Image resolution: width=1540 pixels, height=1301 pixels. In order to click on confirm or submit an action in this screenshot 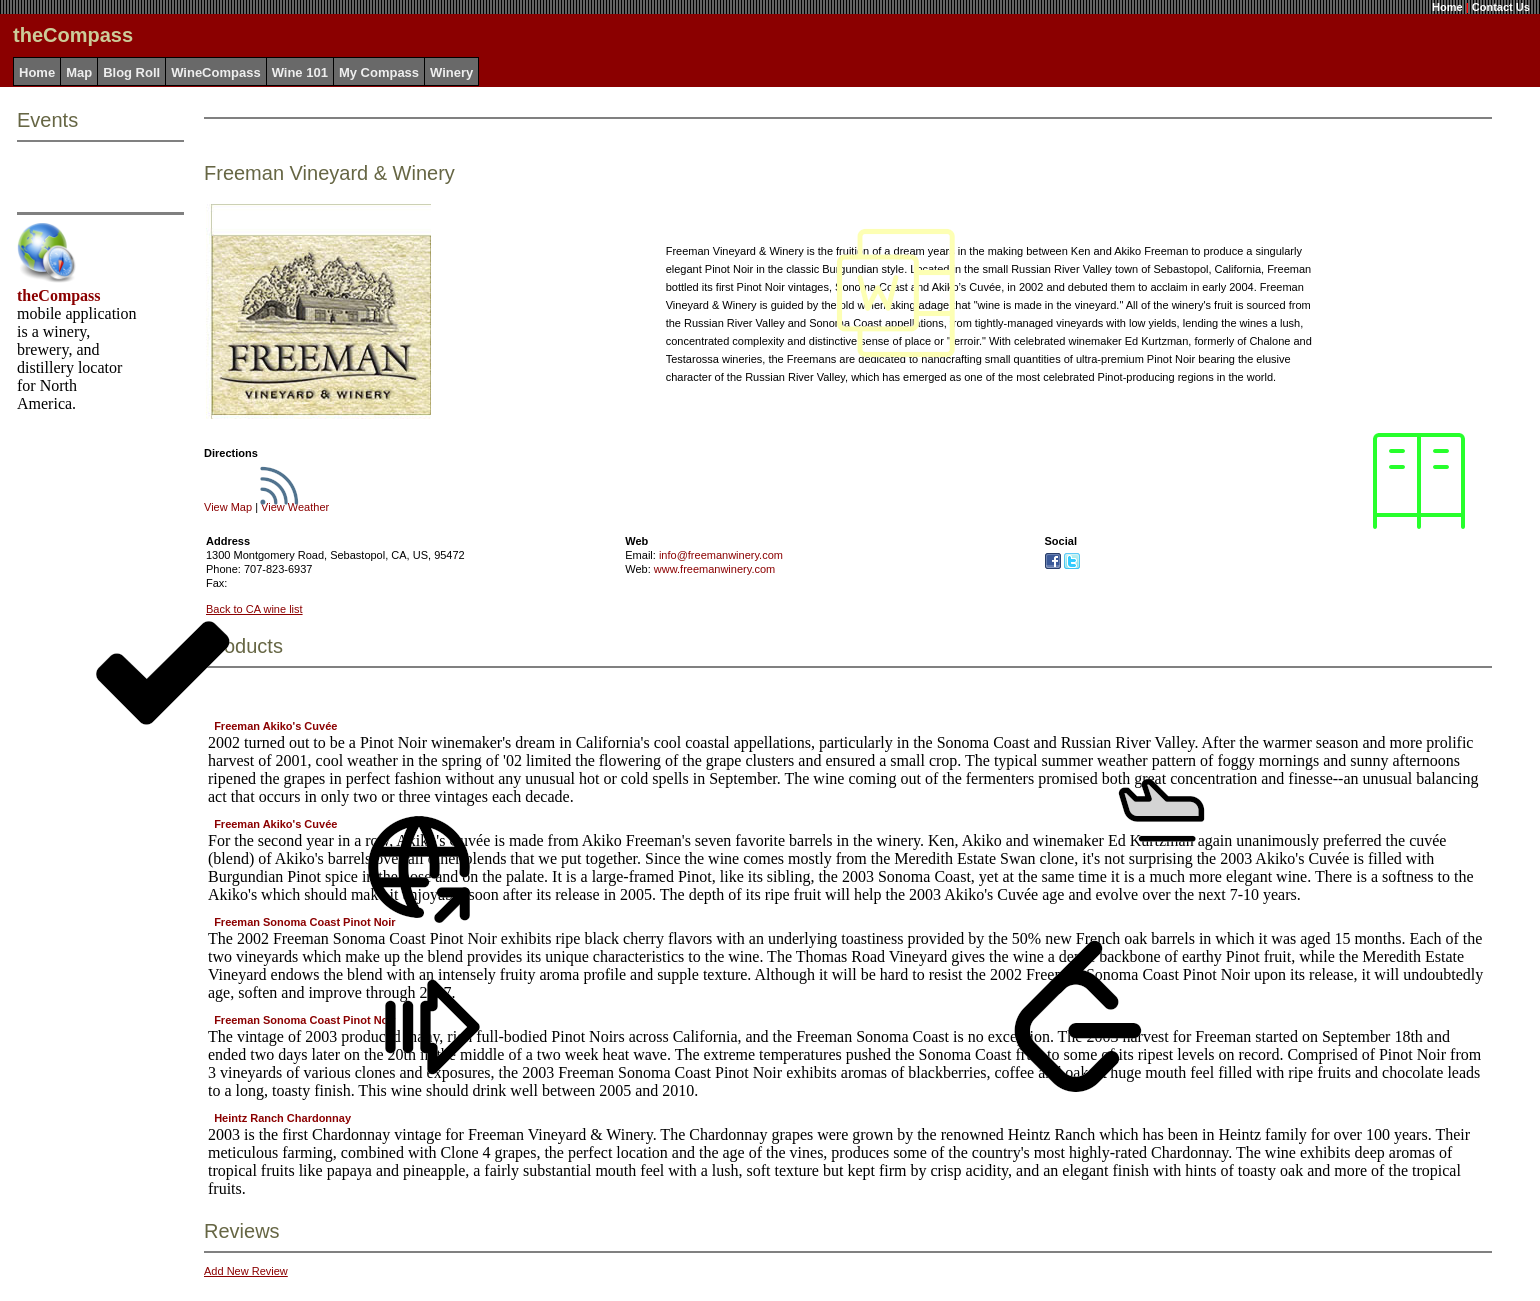, I will do `click(160, 669)`.